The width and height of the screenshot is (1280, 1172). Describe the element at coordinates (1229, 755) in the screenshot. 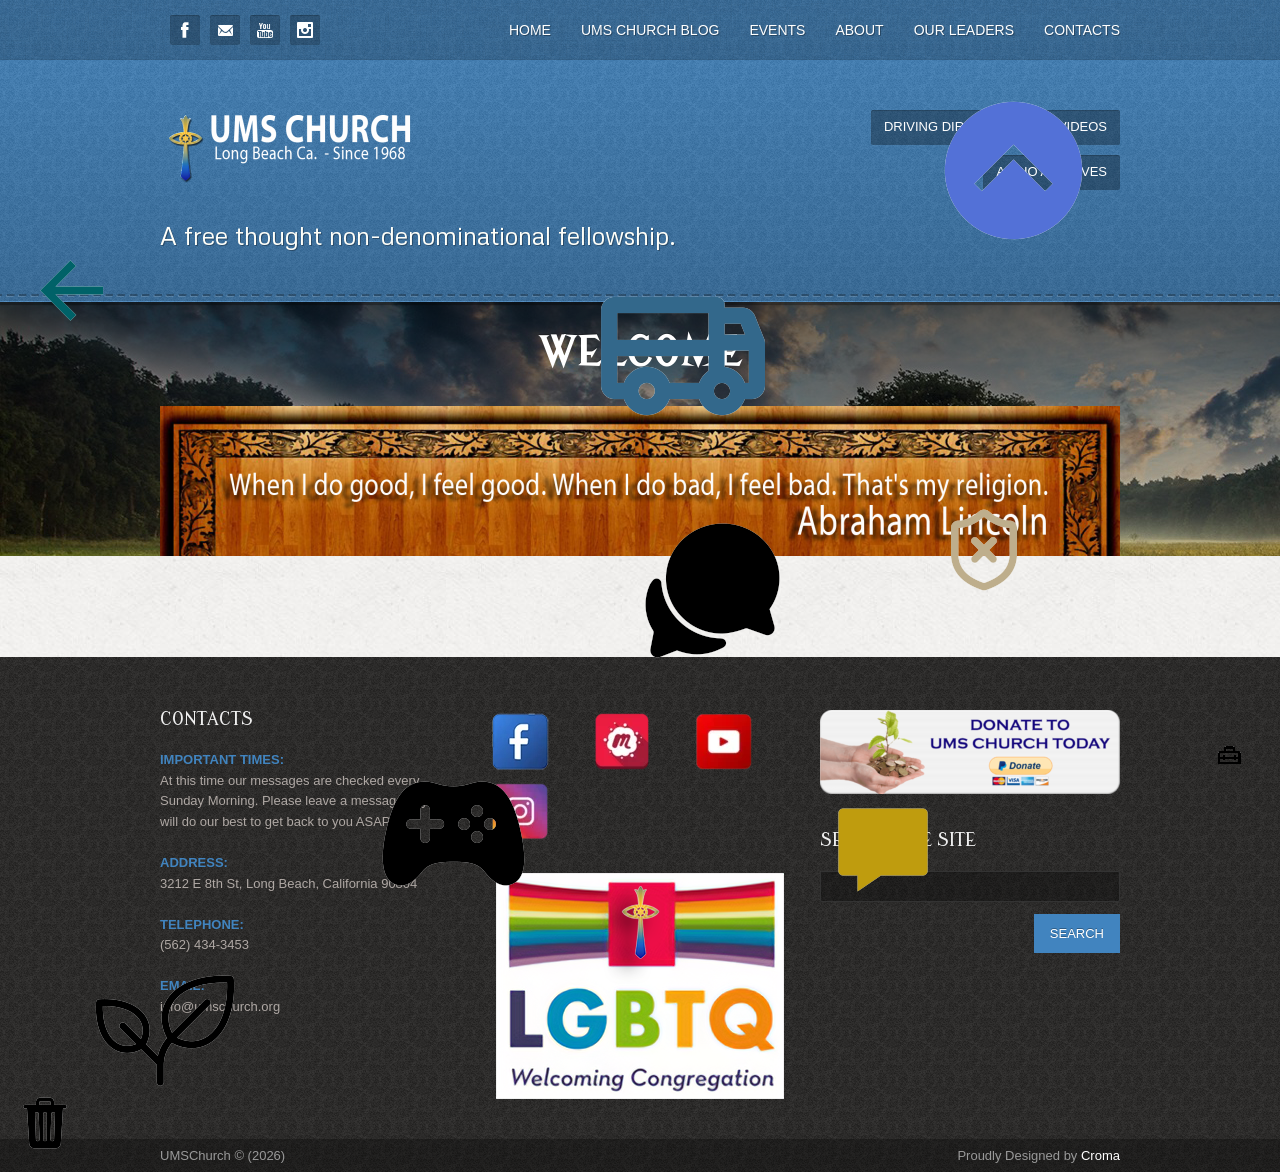

I see `access home repair services` at that location.